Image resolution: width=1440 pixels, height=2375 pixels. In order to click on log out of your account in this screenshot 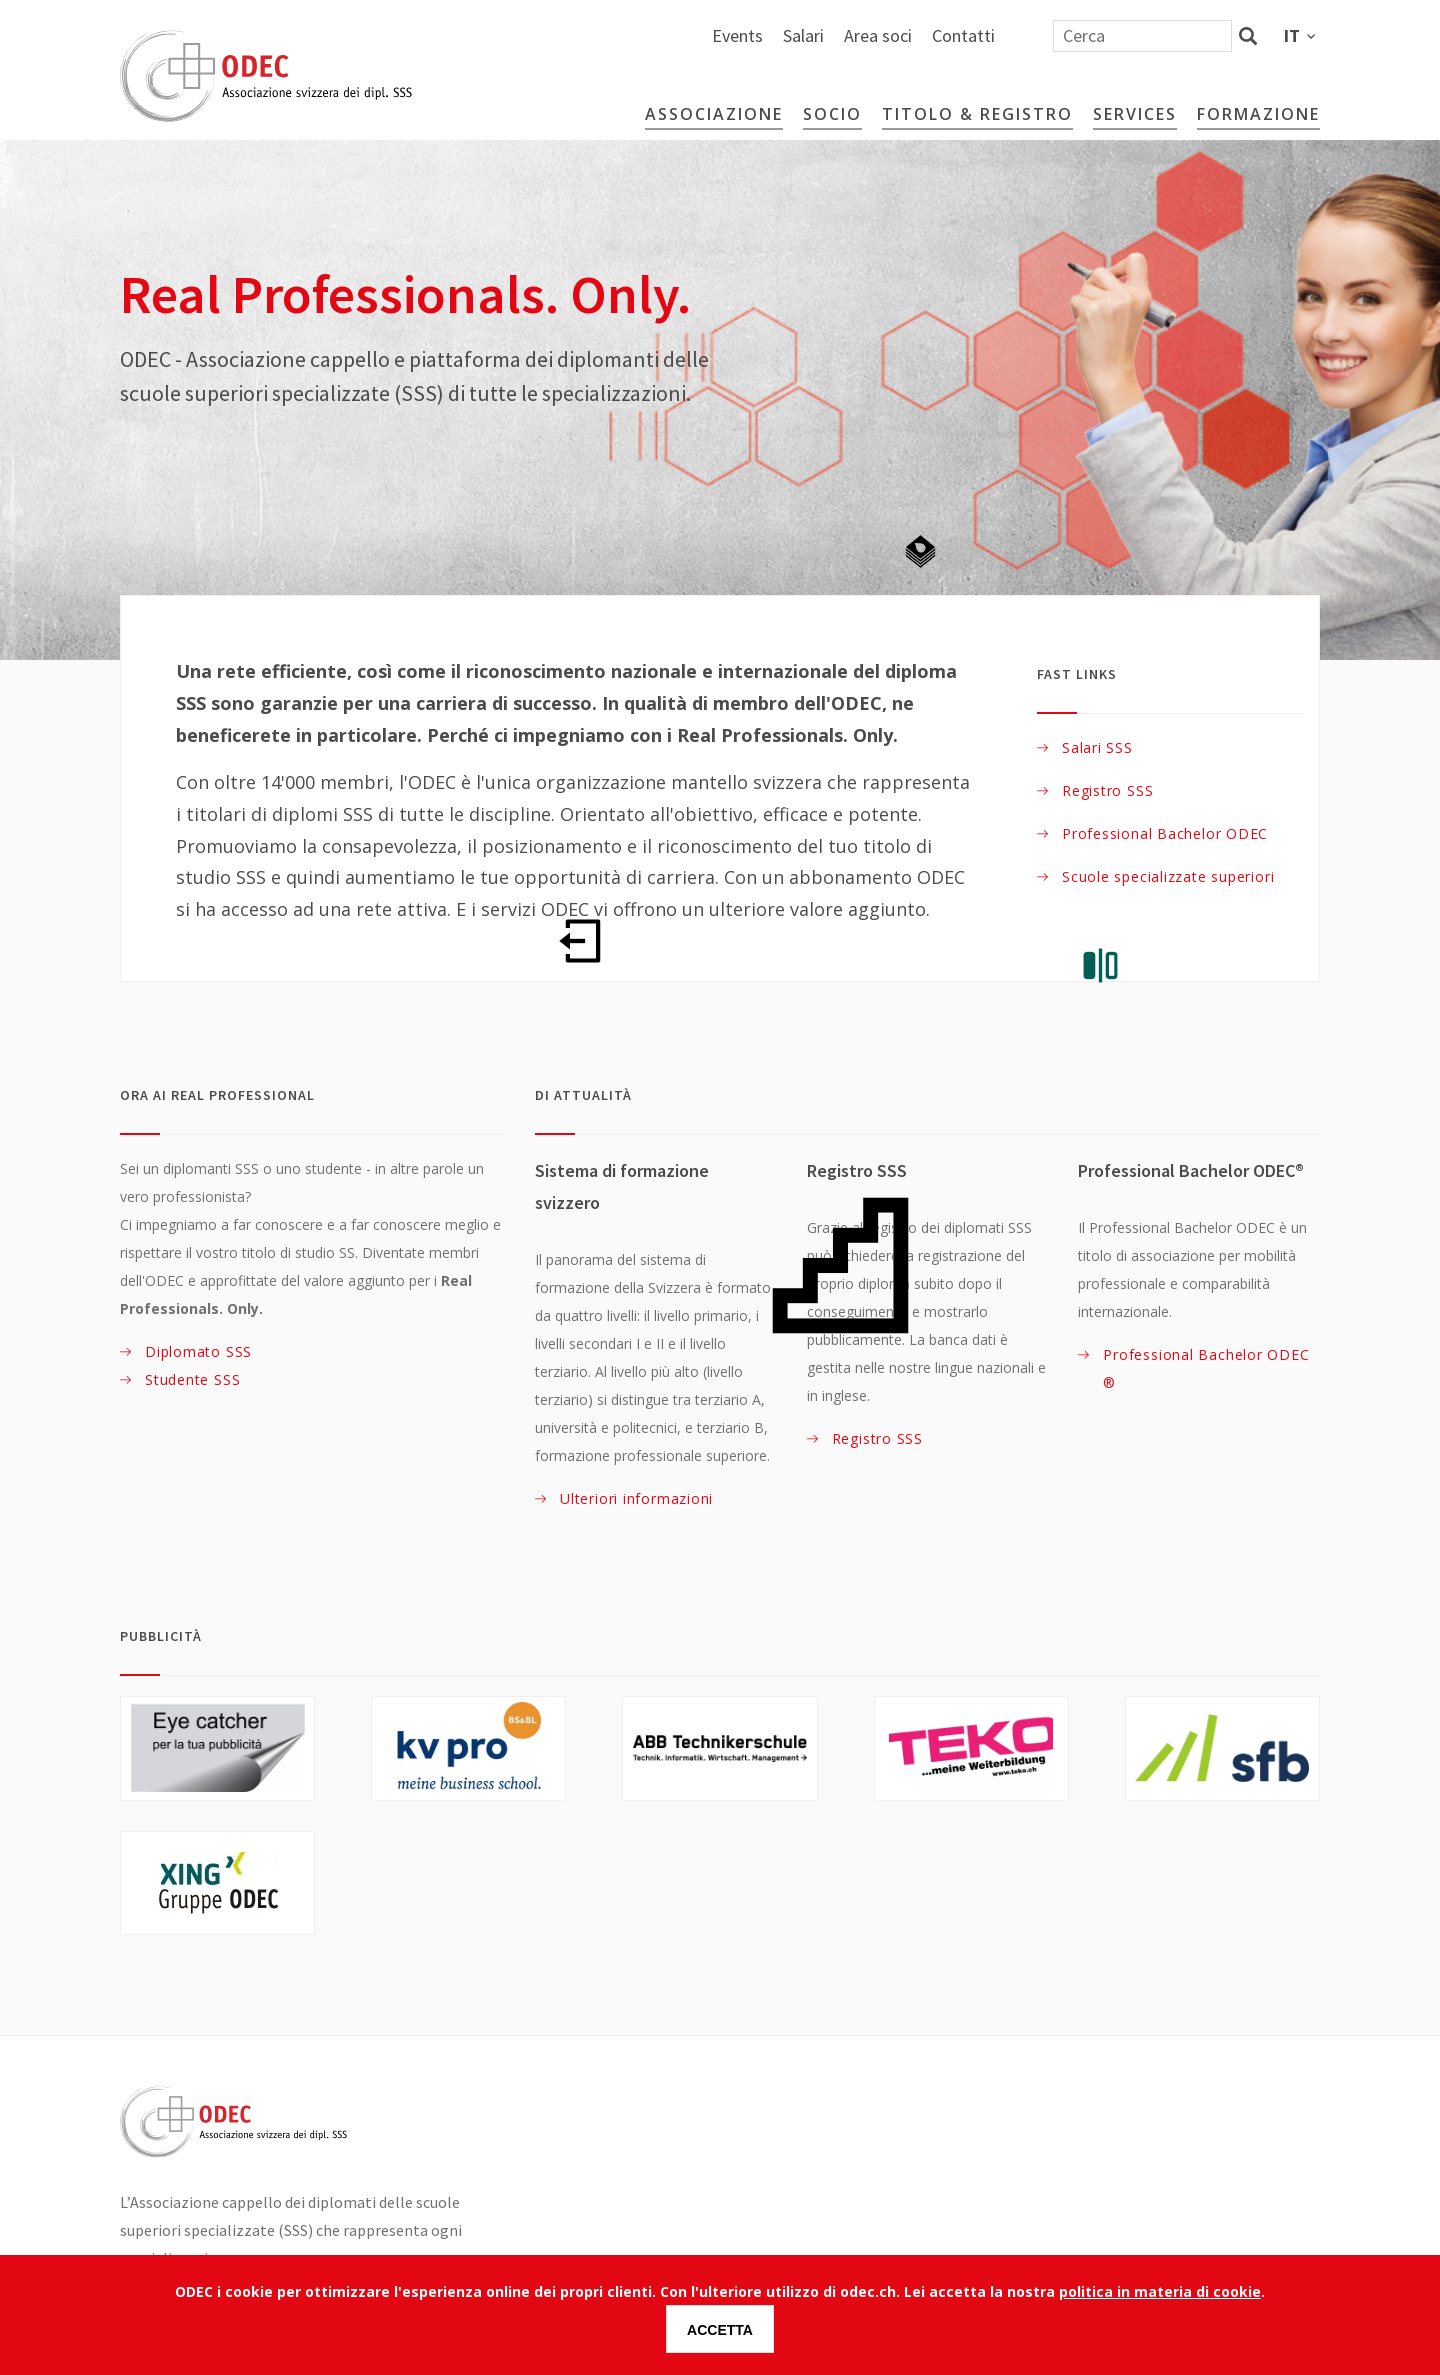, I will do `click(583, 941)`.